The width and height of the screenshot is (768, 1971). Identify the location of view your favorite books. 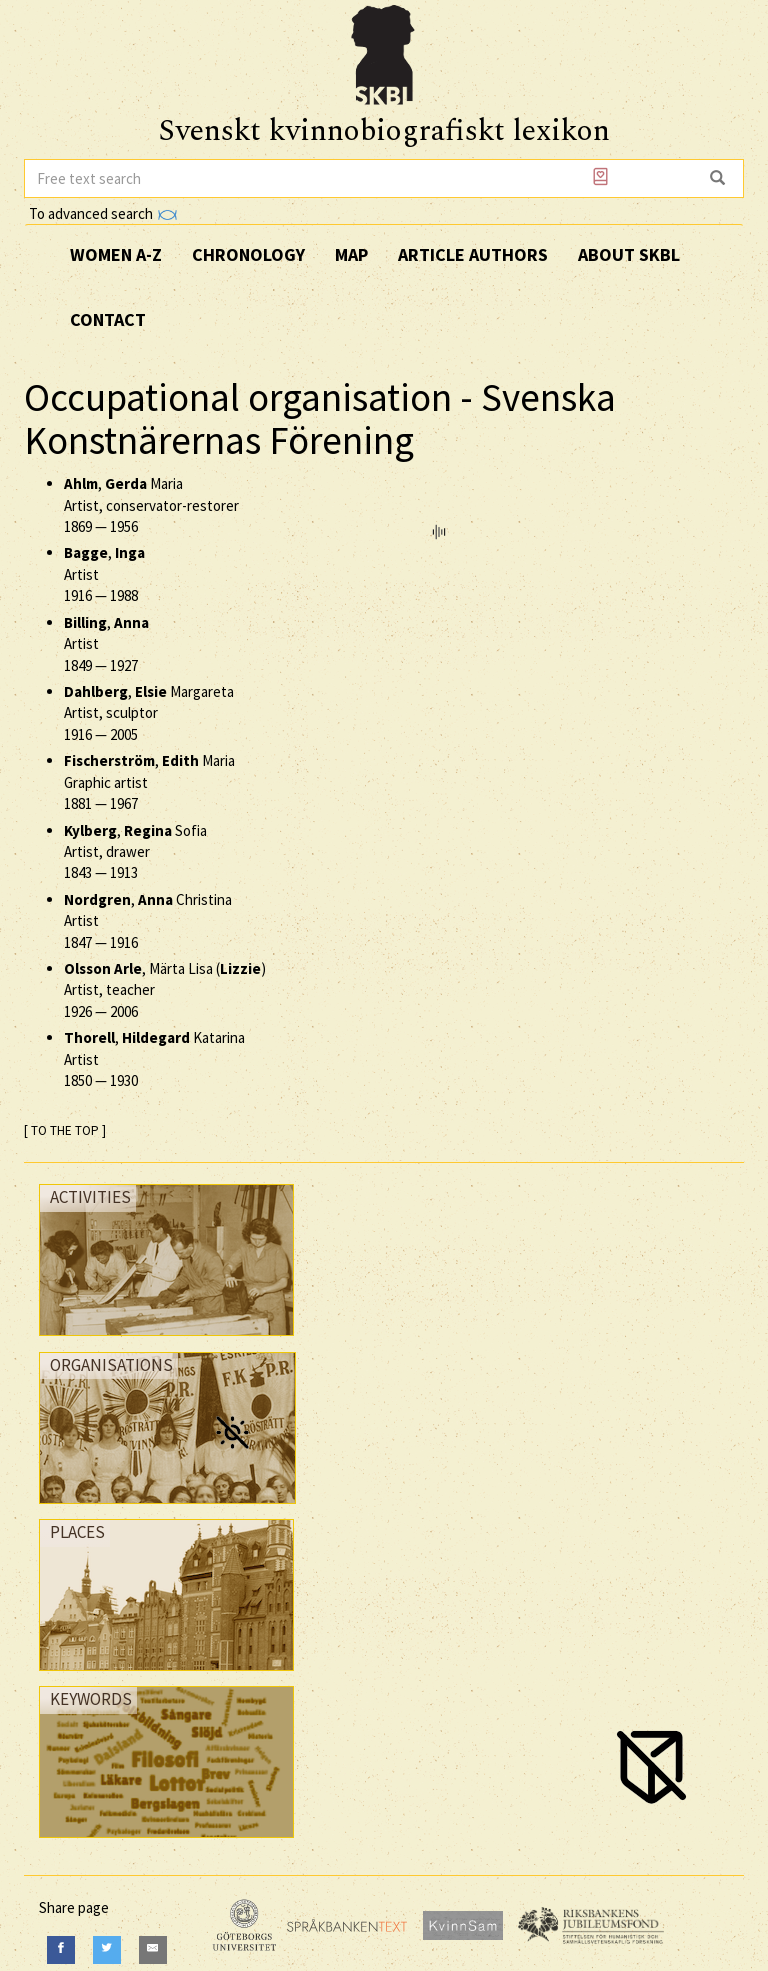
(600, 176).